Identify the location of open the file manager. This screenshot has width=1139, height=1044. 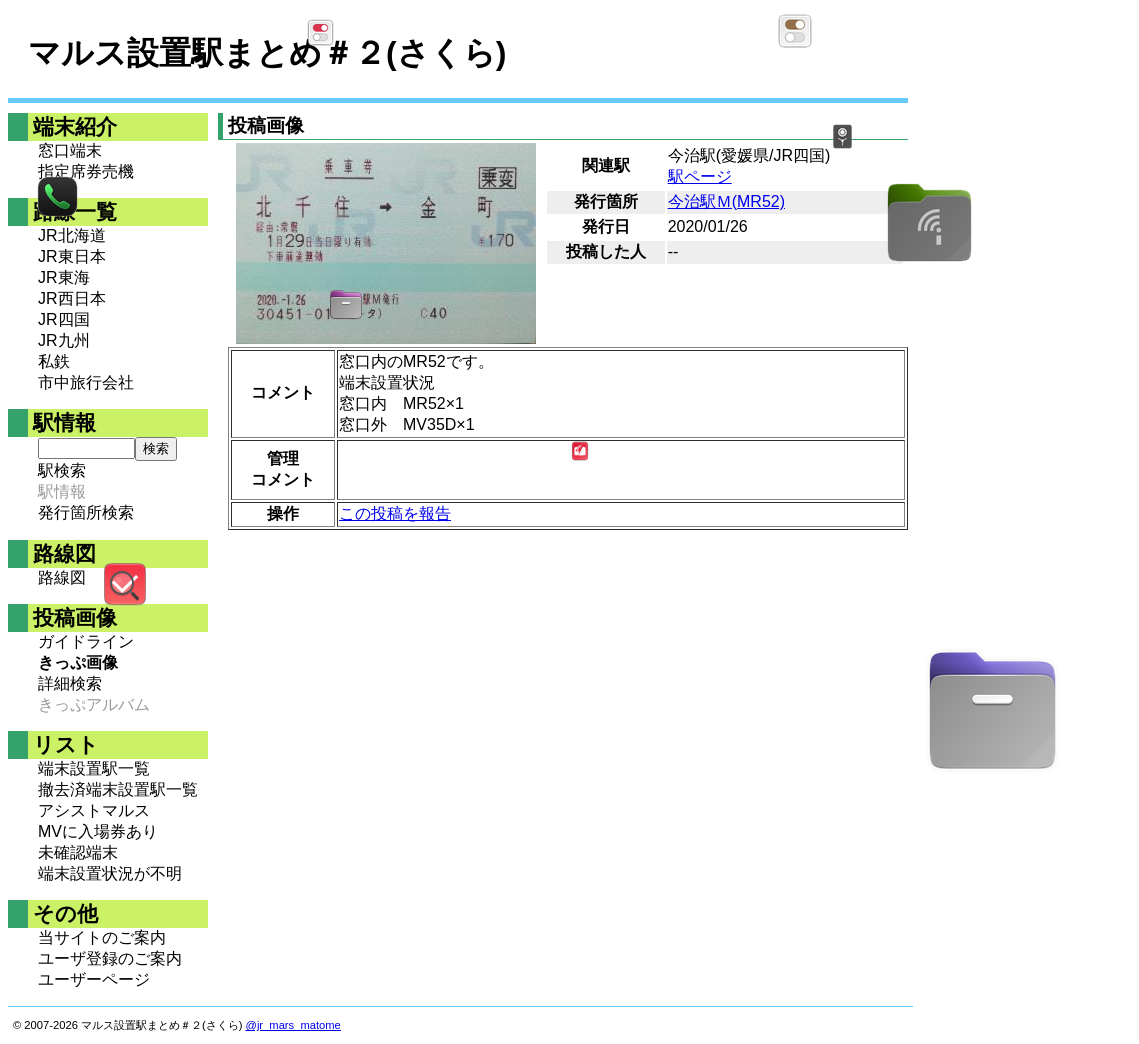
(346, 304).